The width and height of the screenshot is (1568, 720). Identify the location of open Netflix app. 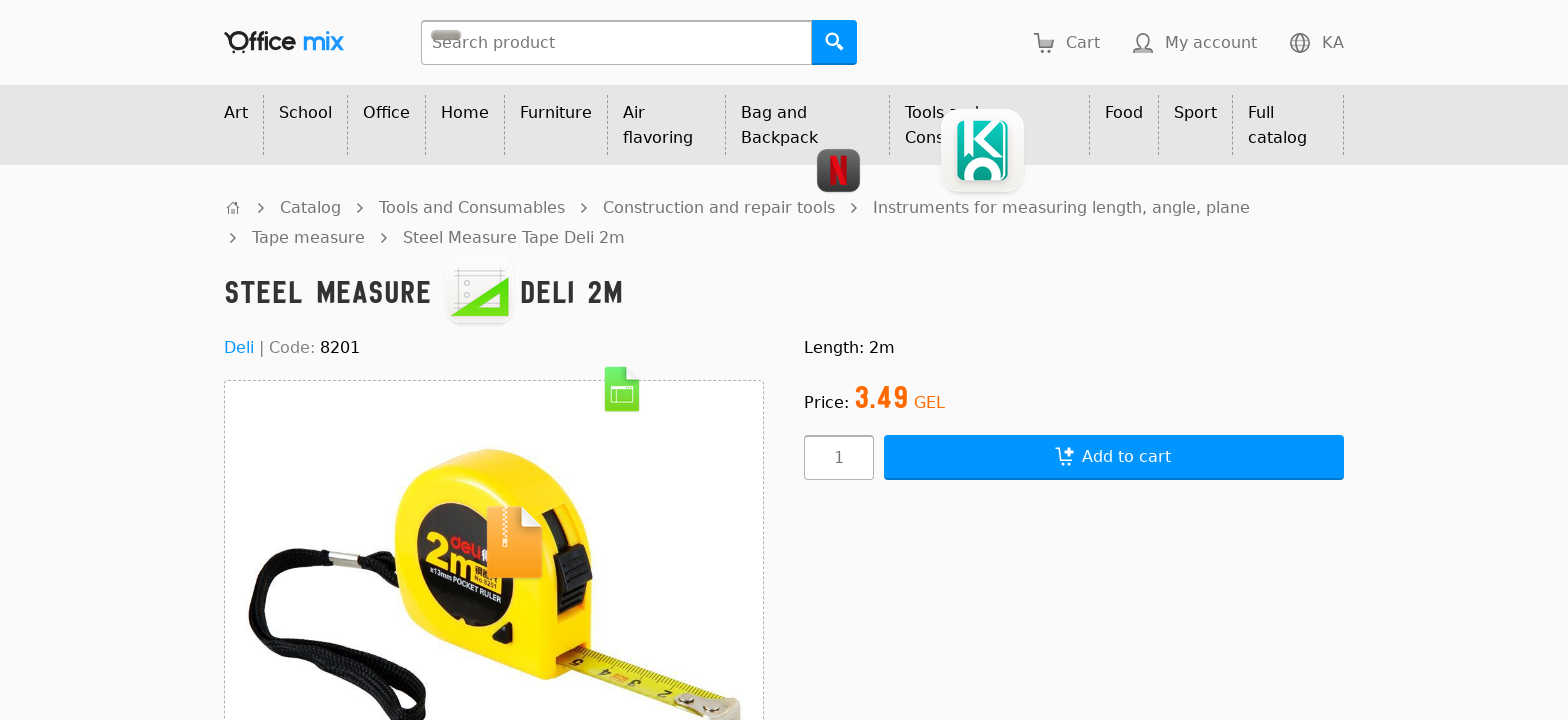
(838, 170).